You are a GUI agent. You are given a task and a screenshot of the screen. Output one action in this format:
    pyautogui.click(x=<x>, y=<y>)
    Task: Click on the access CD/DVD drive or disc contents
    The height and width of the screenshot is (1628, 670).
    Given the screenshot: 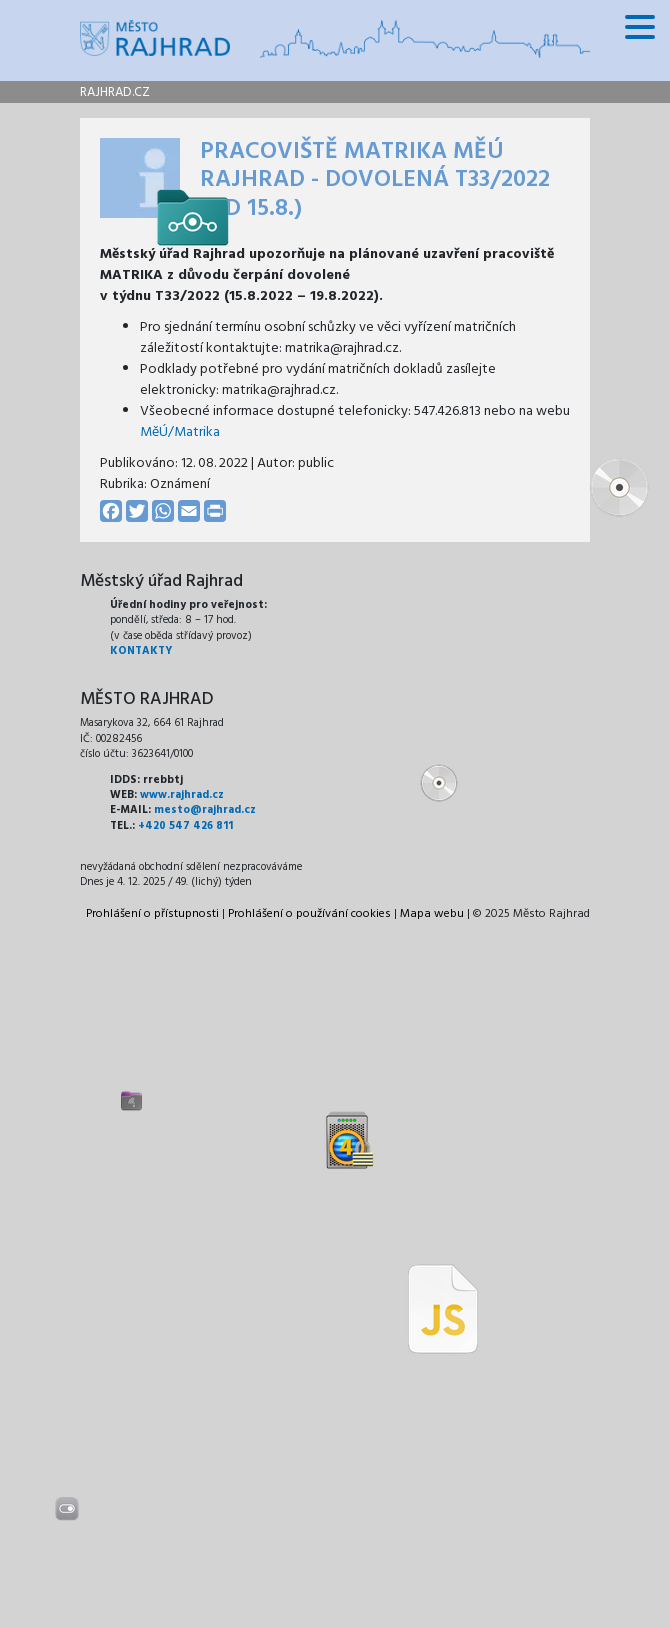 What is the action you would take?
    pyautogui.click(x=619, y=487)
    